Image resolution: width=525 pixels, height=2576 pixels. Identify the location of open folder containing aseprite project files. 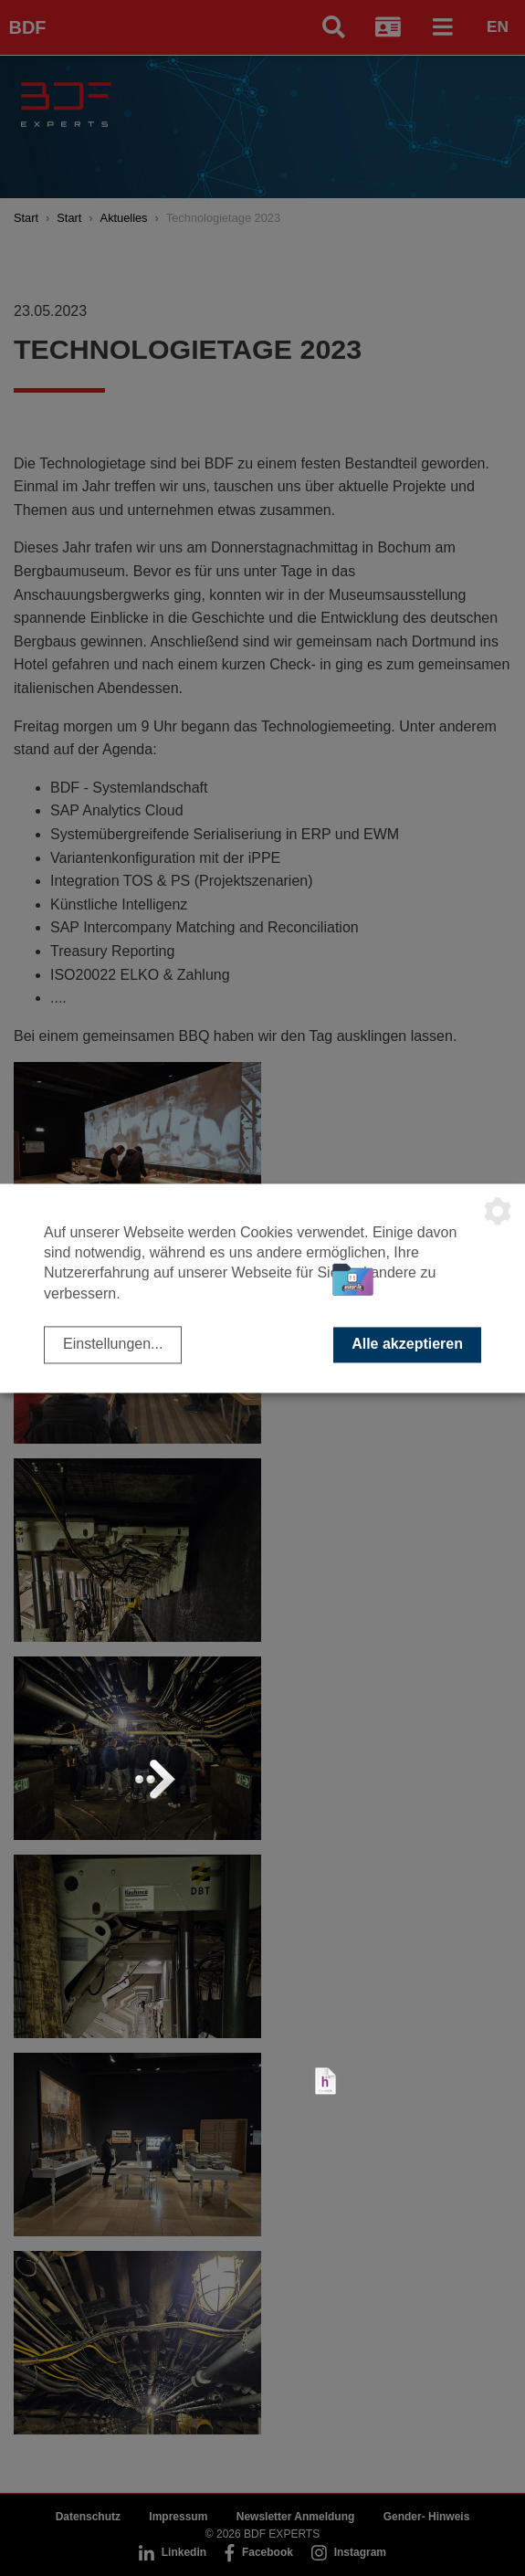
(352, 1280).